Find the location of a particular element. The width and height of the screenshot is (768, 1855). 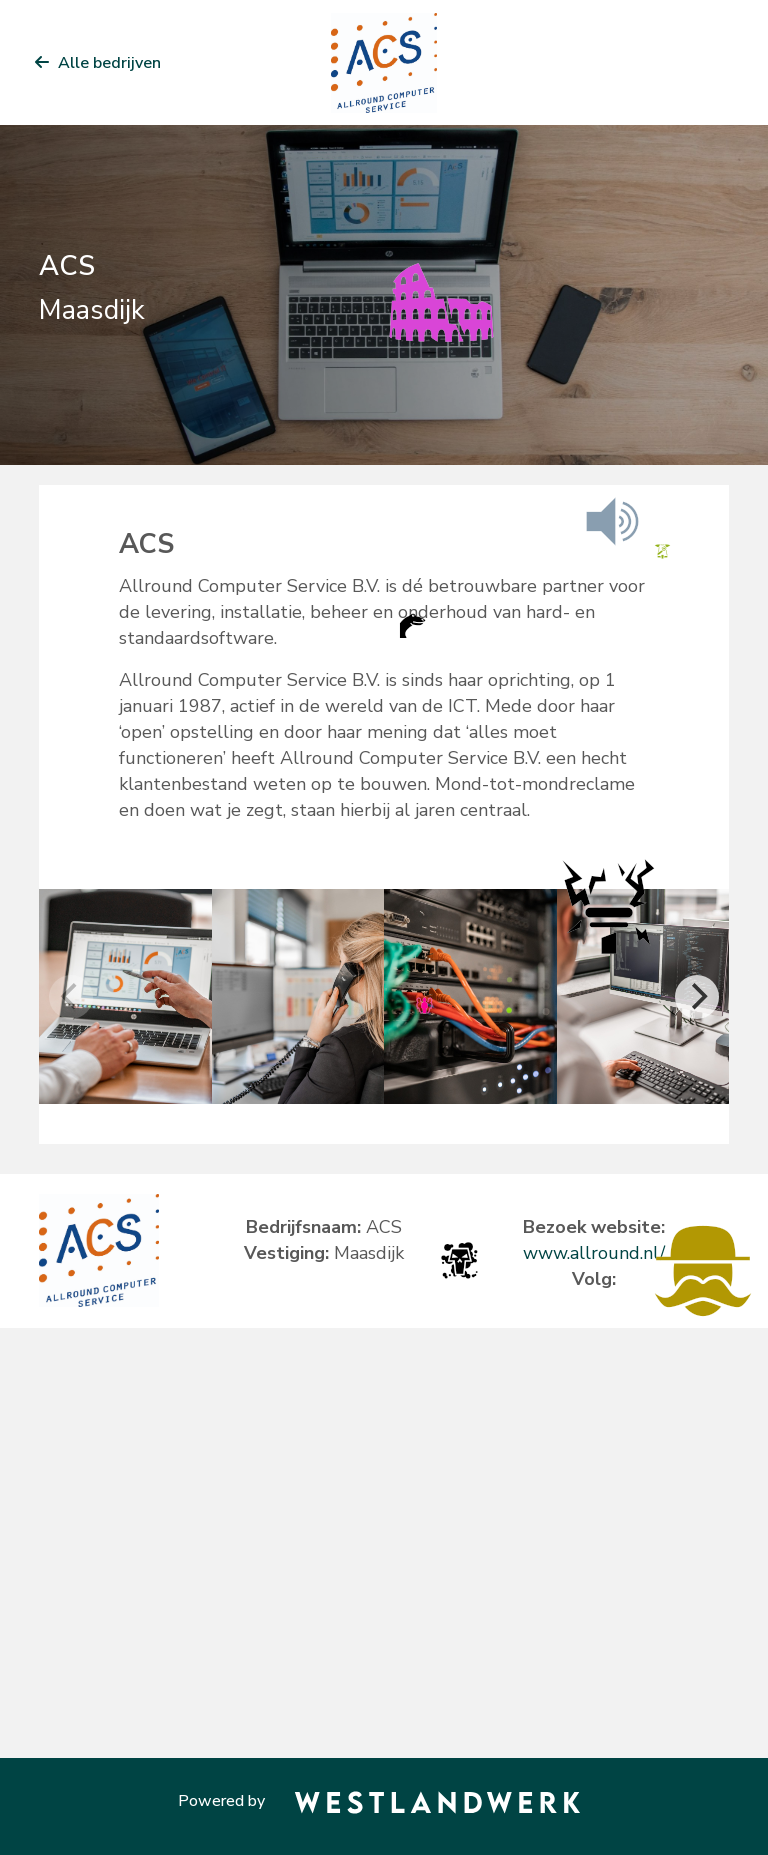

indicates poison or toxic hazard in gameplay is located at coordinates (459, 1260).